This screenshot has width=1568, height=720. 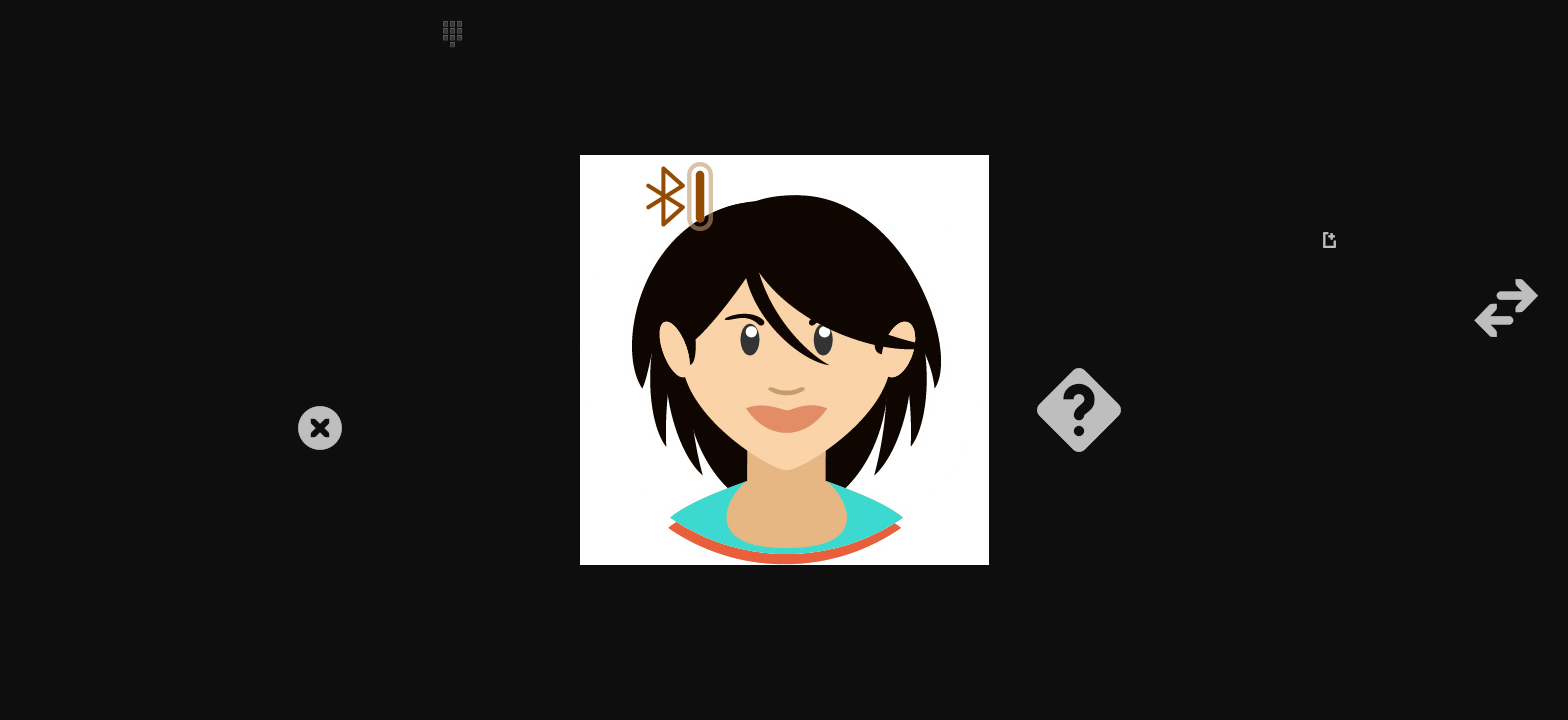 What do you see at coordinates (1079, 410) in the screenshot?
I see `indicates a help or information dialog` at bounding box center [1079, 410].